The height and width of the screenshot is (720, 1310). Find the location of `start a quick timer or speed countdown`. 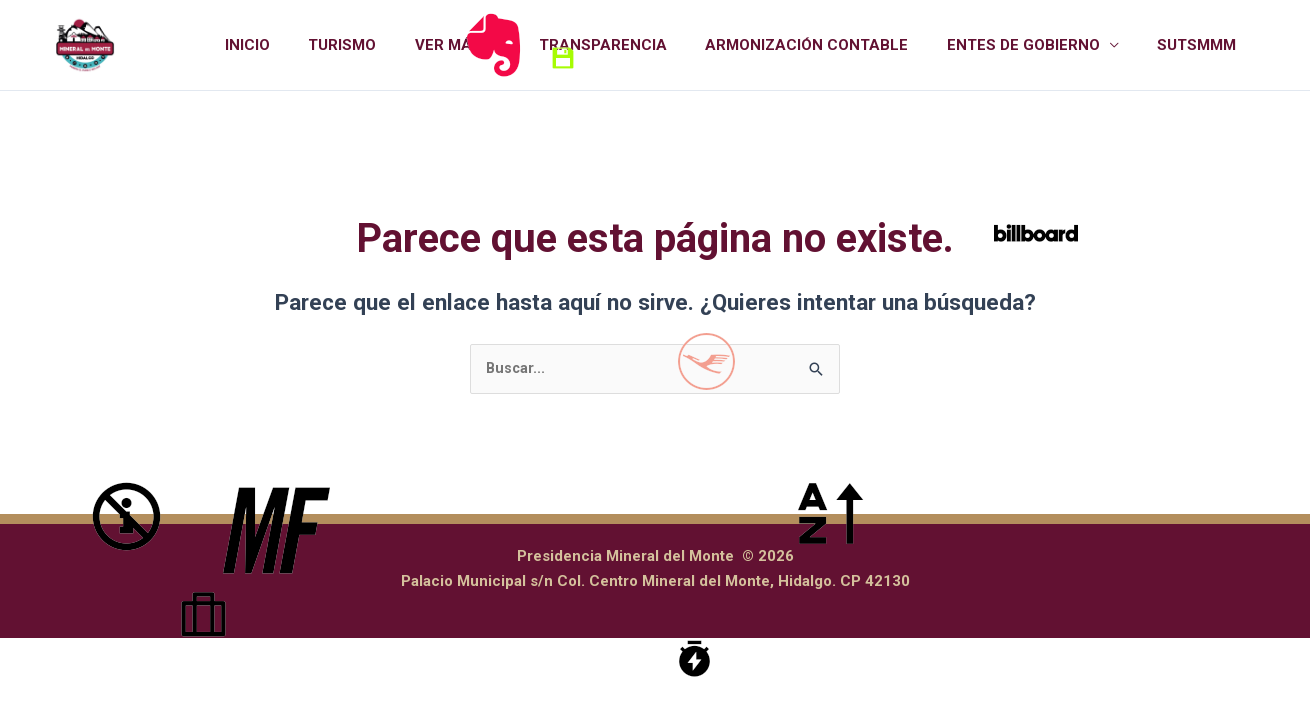

start a quick timer or speed countdown is located at coordinates (694, 659).